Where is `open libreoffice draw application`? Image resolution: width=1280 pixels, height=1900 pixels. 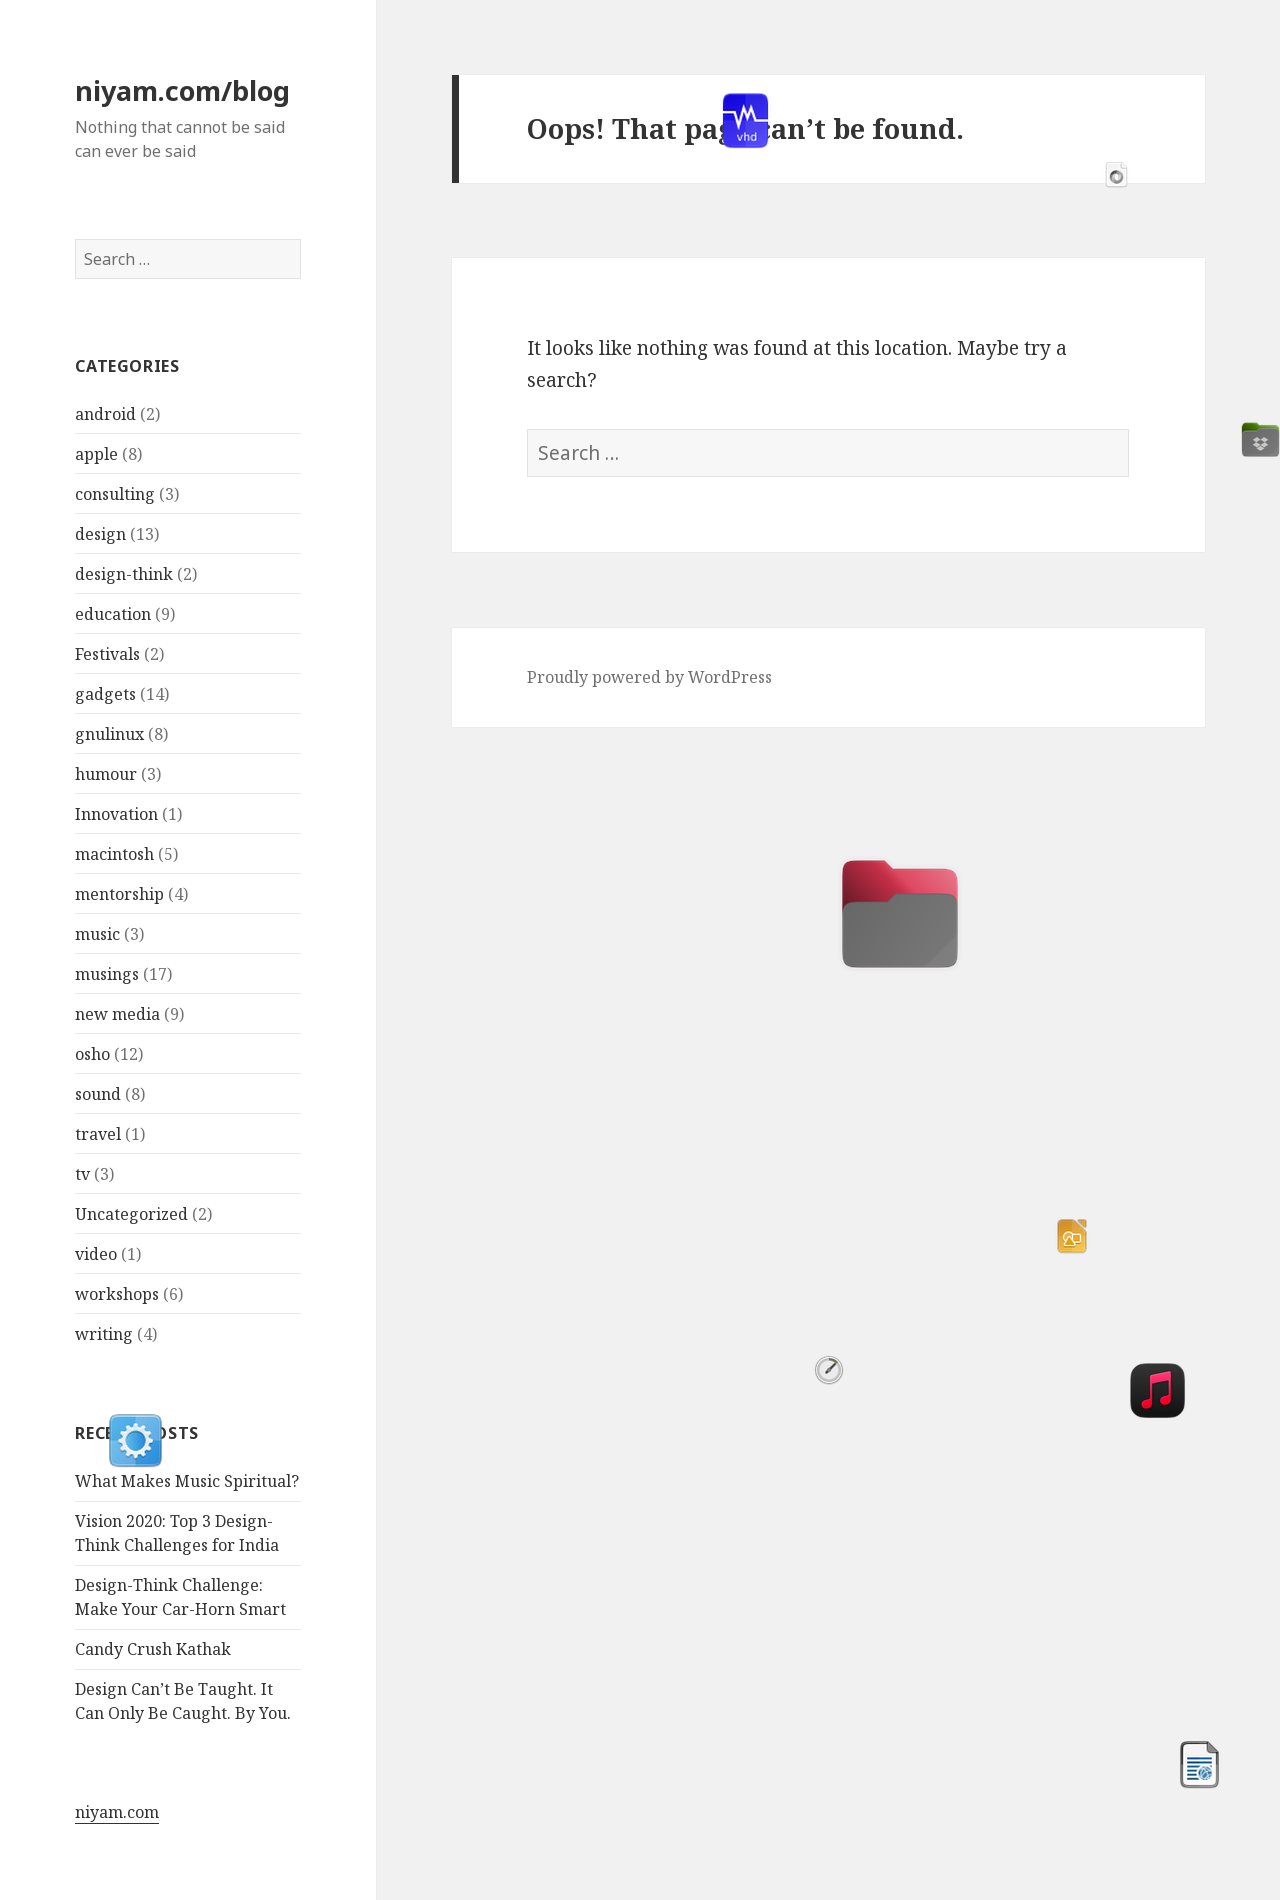 open libreoffice draw application is located at coordinates (1072, 1236).